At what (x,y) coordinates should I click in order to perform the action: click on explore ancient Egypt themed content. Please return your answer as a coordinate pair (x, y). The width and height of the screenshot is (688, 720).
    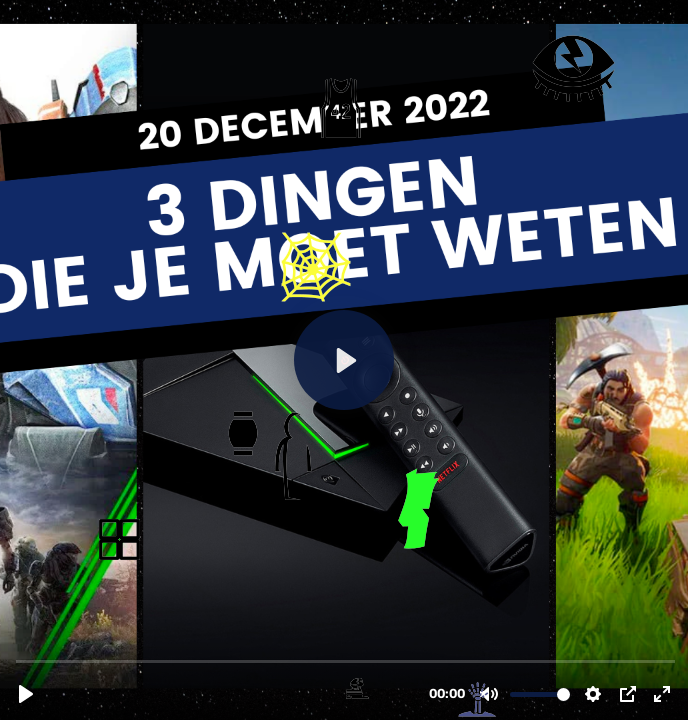
    Looking at the image, I should click on (357, 687).